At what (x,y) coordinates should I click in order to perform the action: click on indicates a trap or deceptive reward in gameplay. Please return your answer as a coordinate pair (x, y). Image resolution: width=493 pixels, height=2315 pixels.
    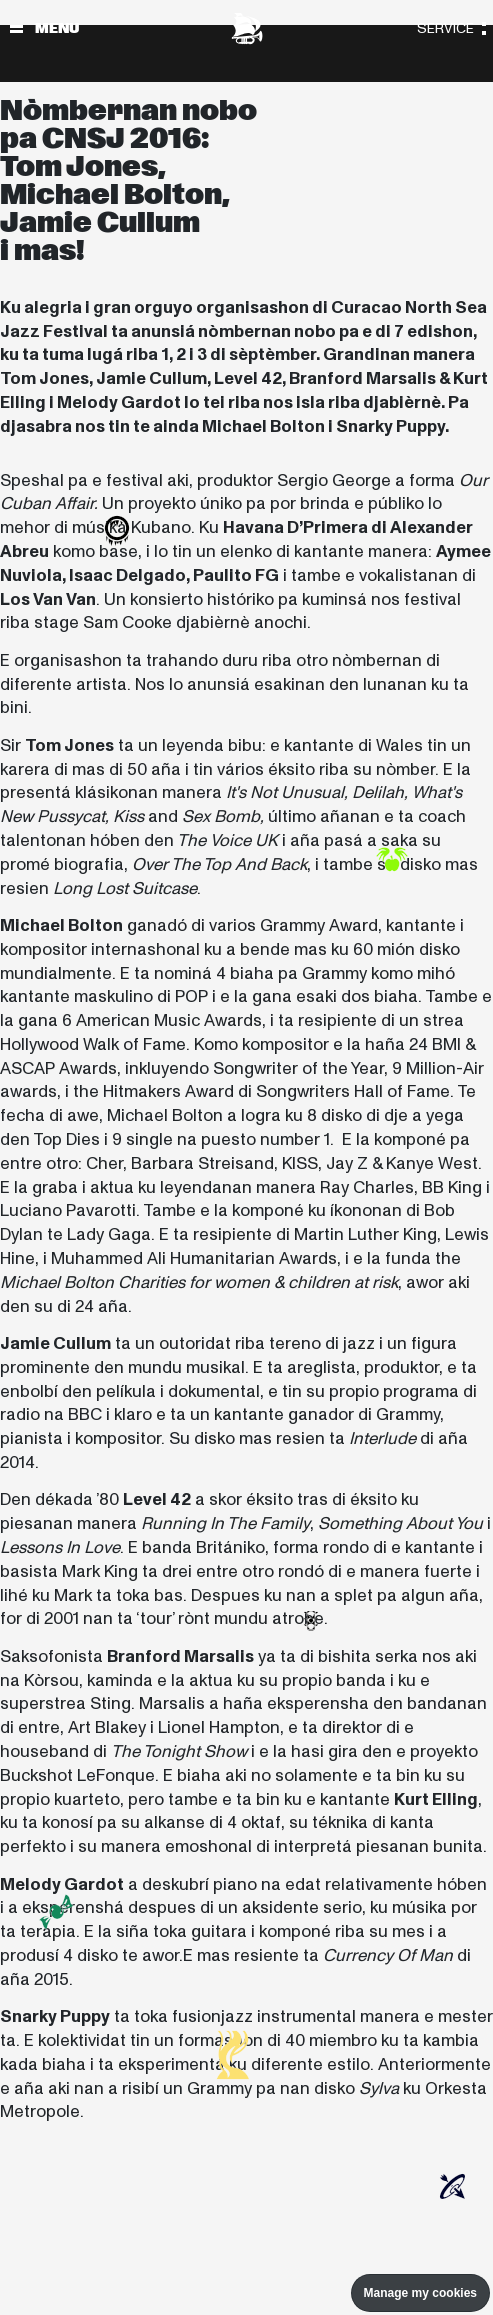
    Looking at the image, I should click on (392, 858).